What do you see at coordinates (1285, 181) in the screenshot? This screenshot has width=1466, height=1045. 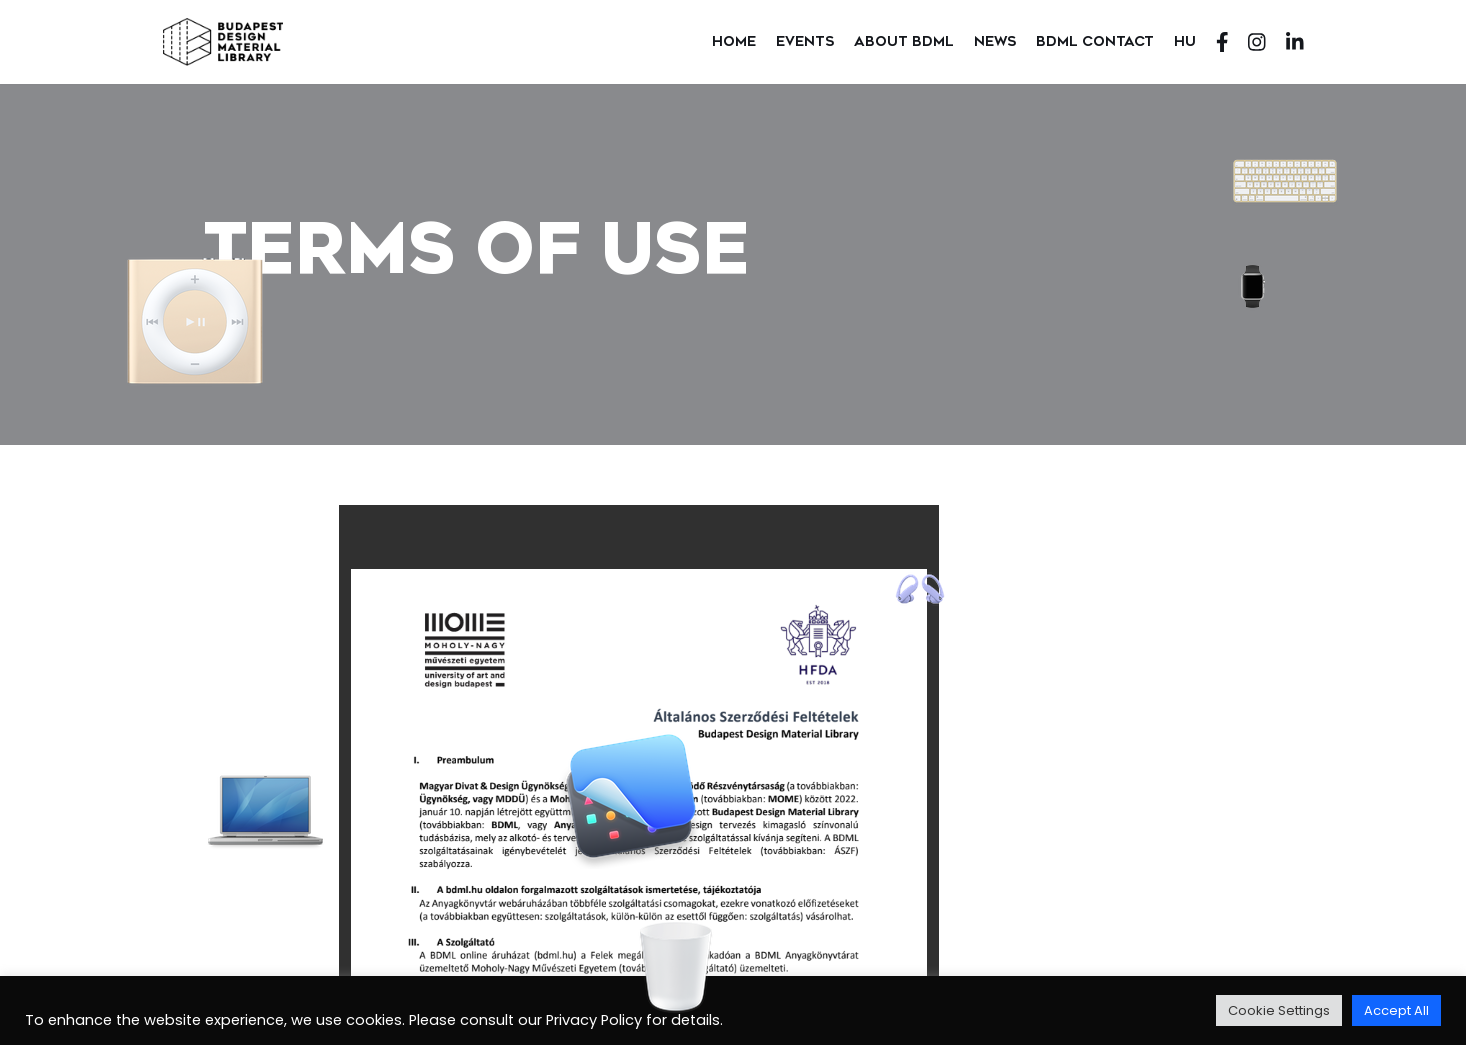 I see `connect a wireless bluetooth keyboard` at bounding box center [1285, 181].